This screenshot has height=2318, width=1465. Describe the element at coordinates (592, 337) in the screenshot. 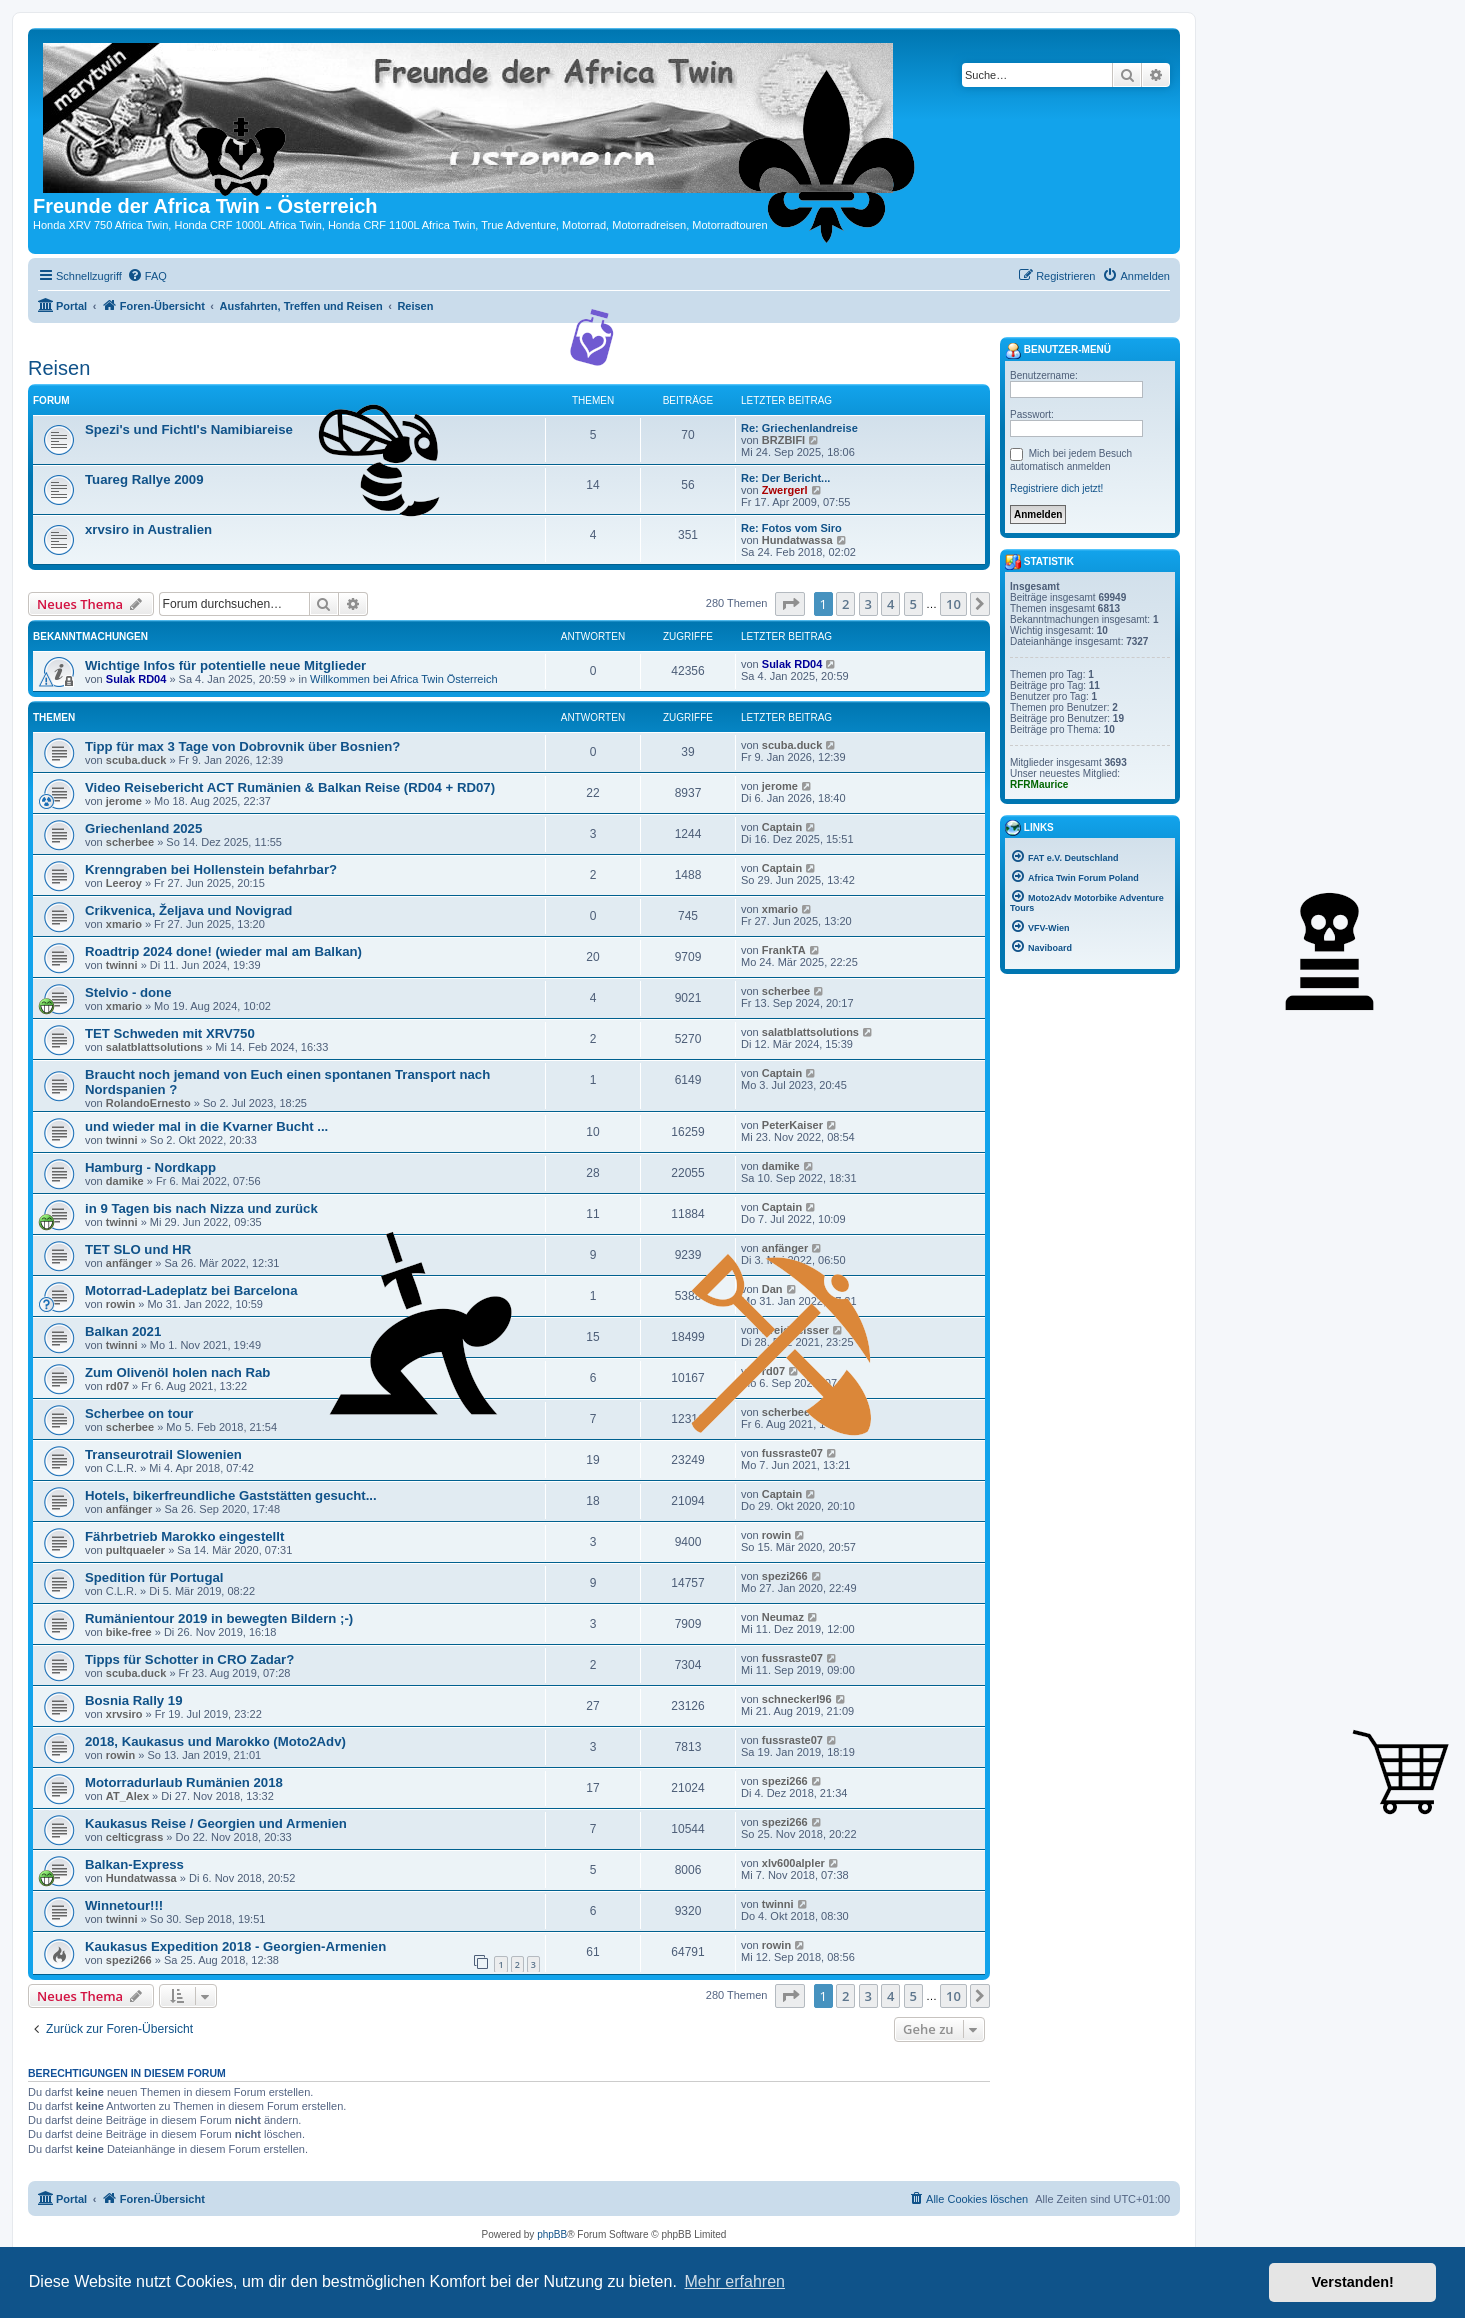

I see `health potion or healing item in a game inventory` at that location.